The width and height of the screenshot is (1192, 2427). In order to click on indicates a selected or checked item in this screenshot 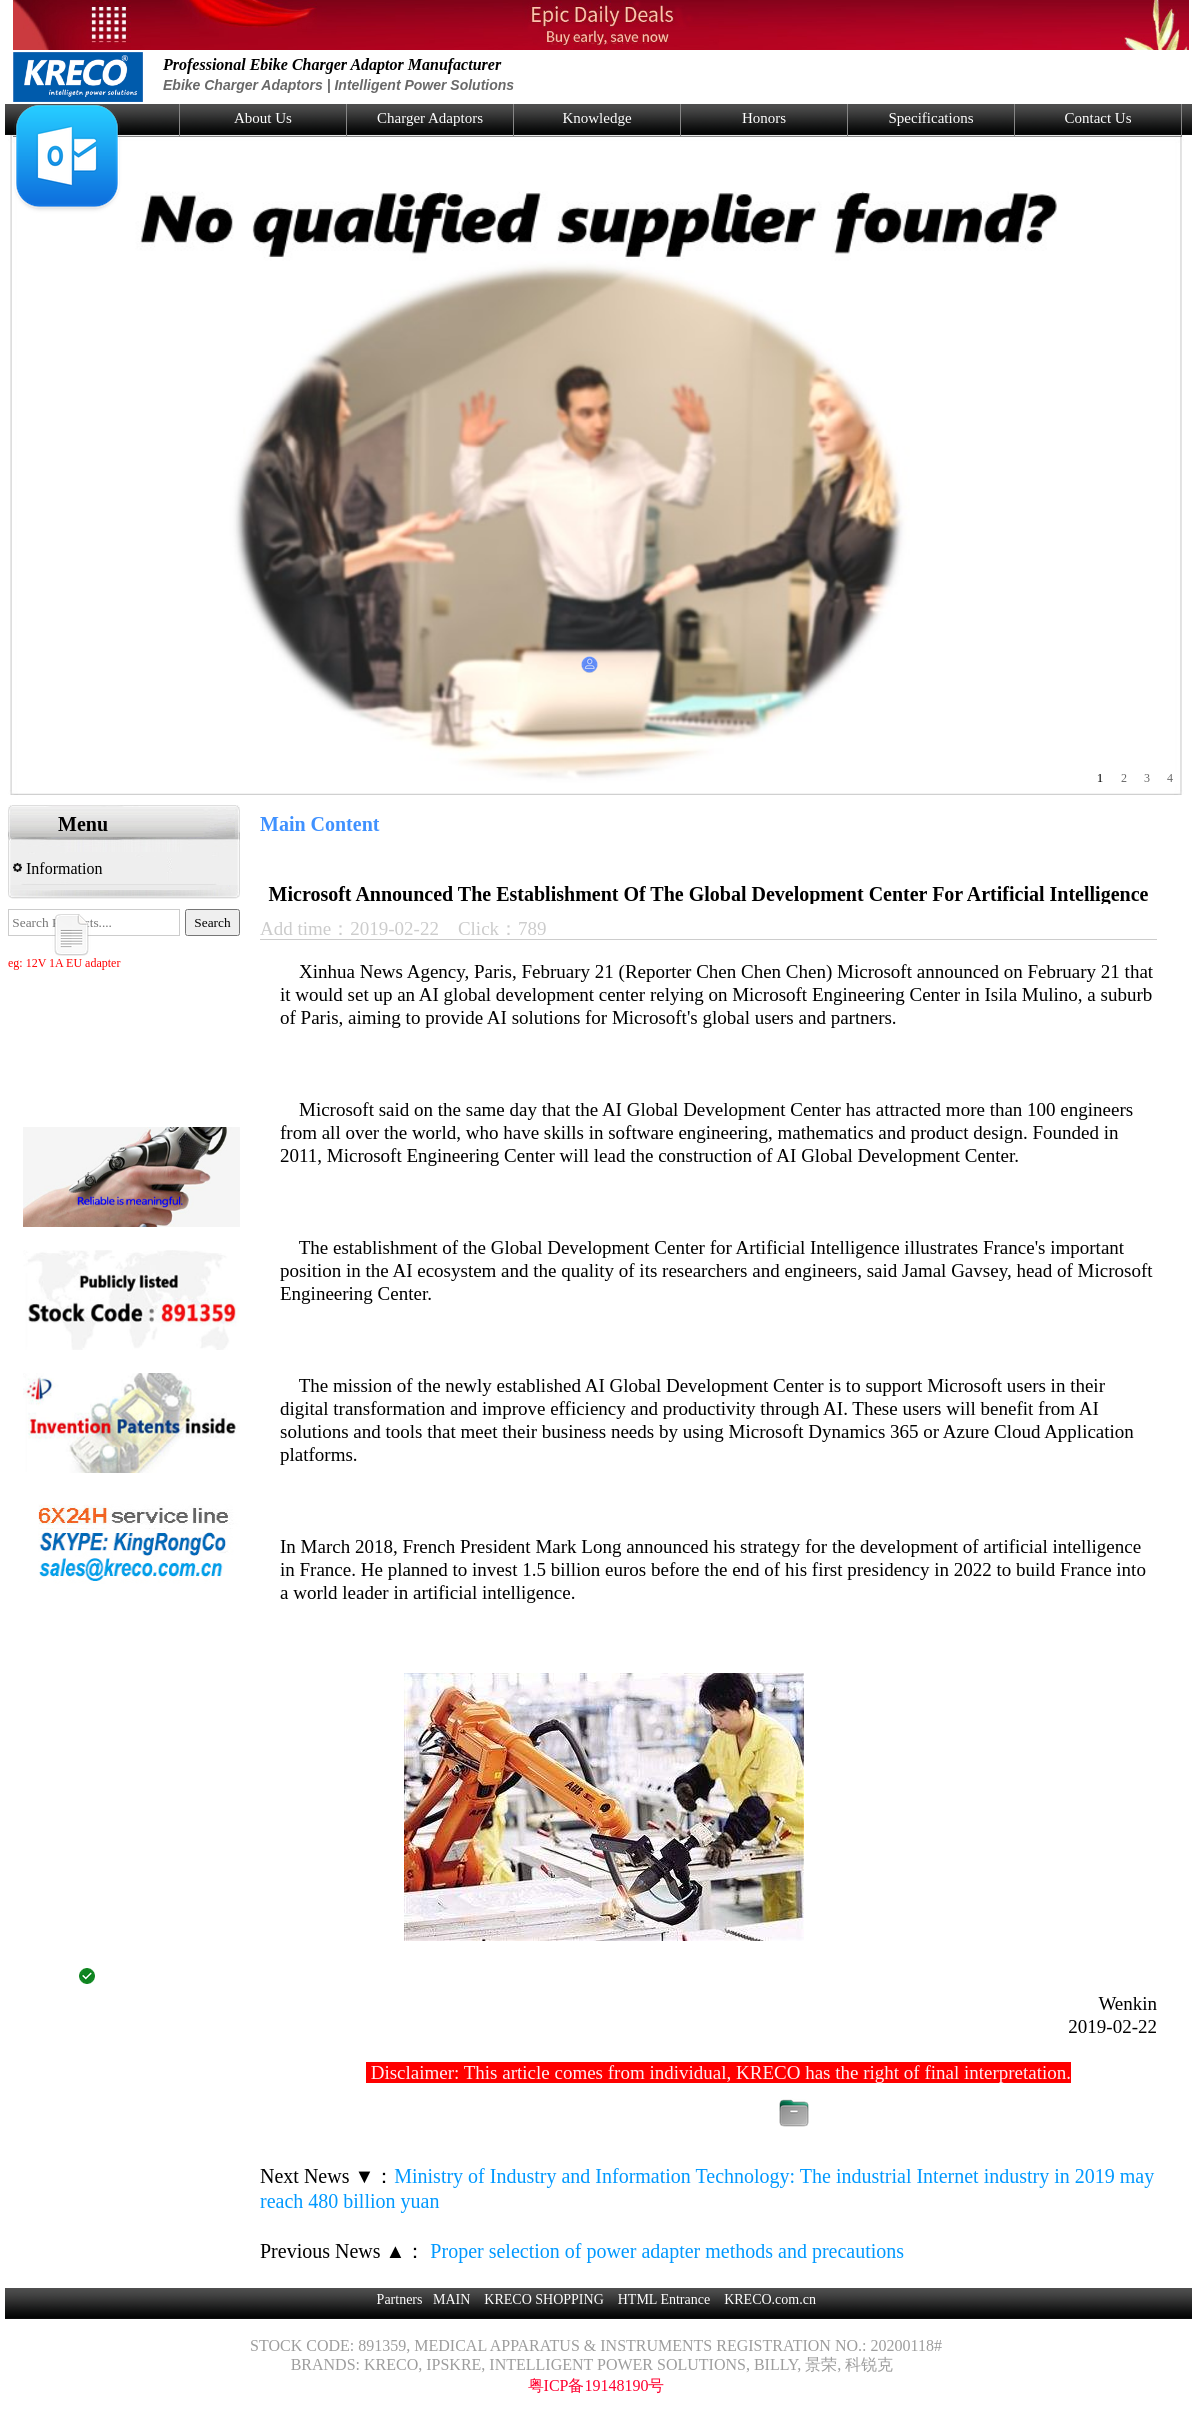, I will do `click(87, 1976)`.